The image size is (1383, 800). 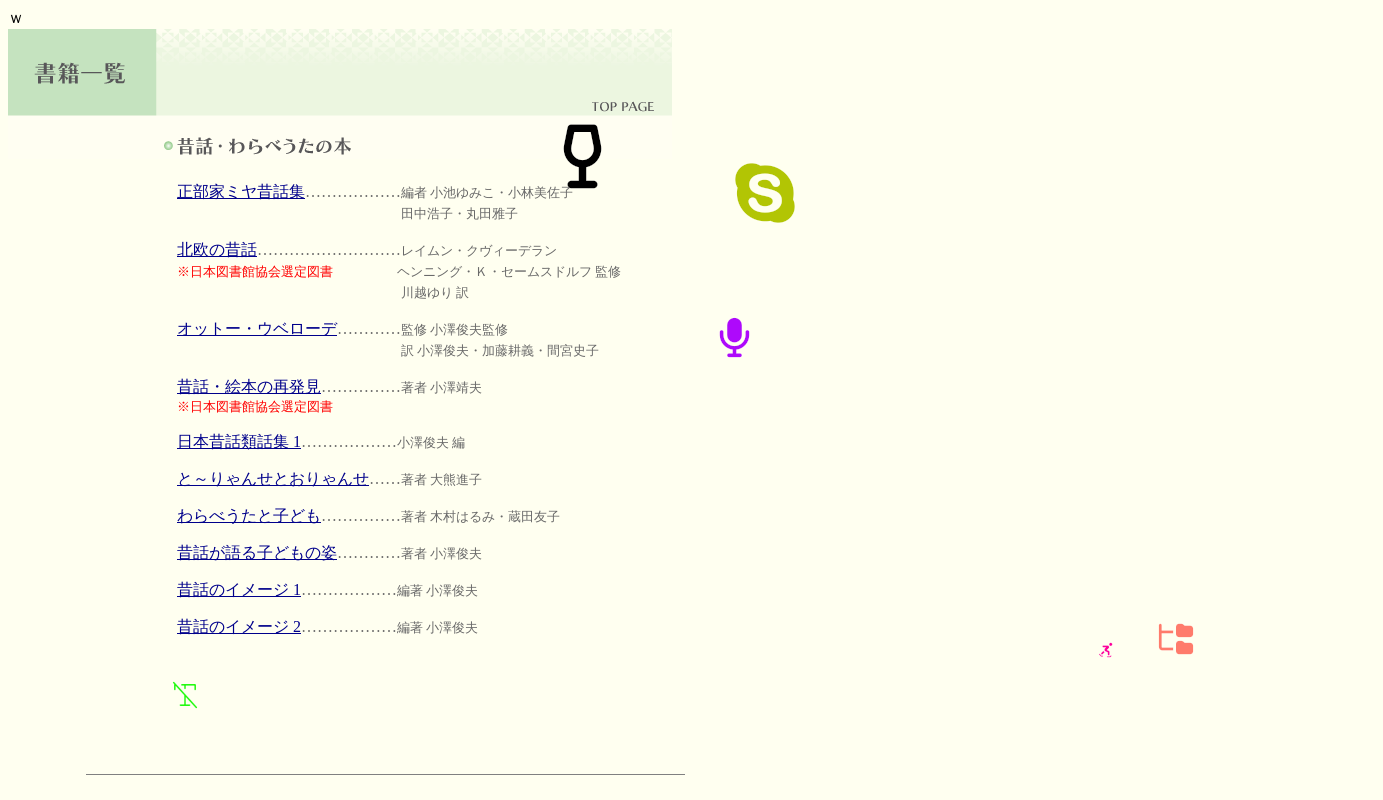 What do you see at coordinates (1176, 639) in the screenshot?
I see `browse folder hierarchy` at bounding box center [1176, 639].